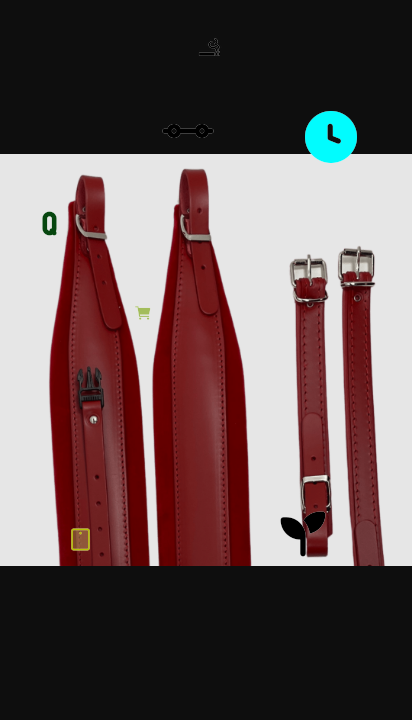  Describe the element at coordinates (303, 534) in the screenshot. I see `indicates eco-friendly or sustainable option` at that location.